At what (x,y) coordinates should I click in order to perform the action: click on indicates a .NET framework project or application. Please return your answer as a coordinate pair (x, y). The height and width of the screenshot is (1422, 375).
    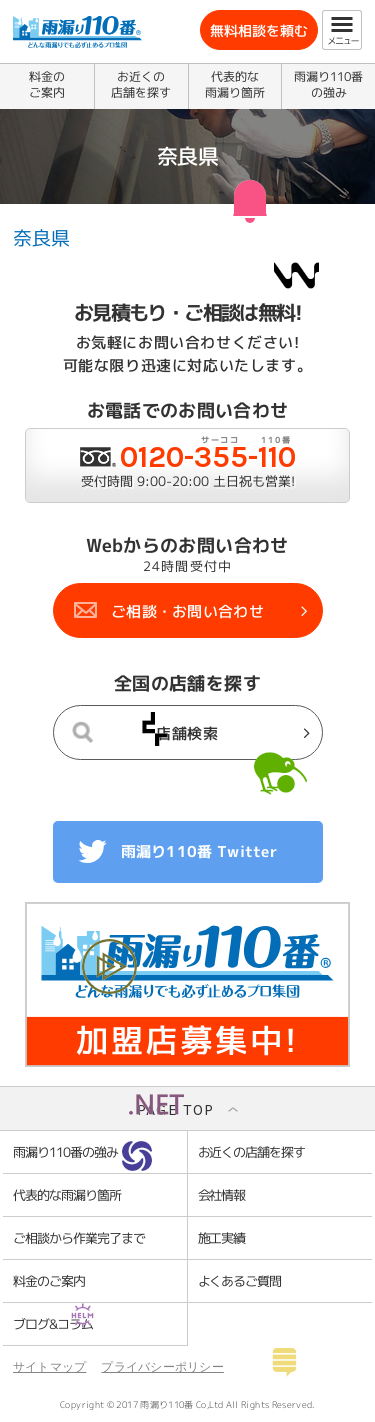
    Looking at the image, I should click on (156, 1104).